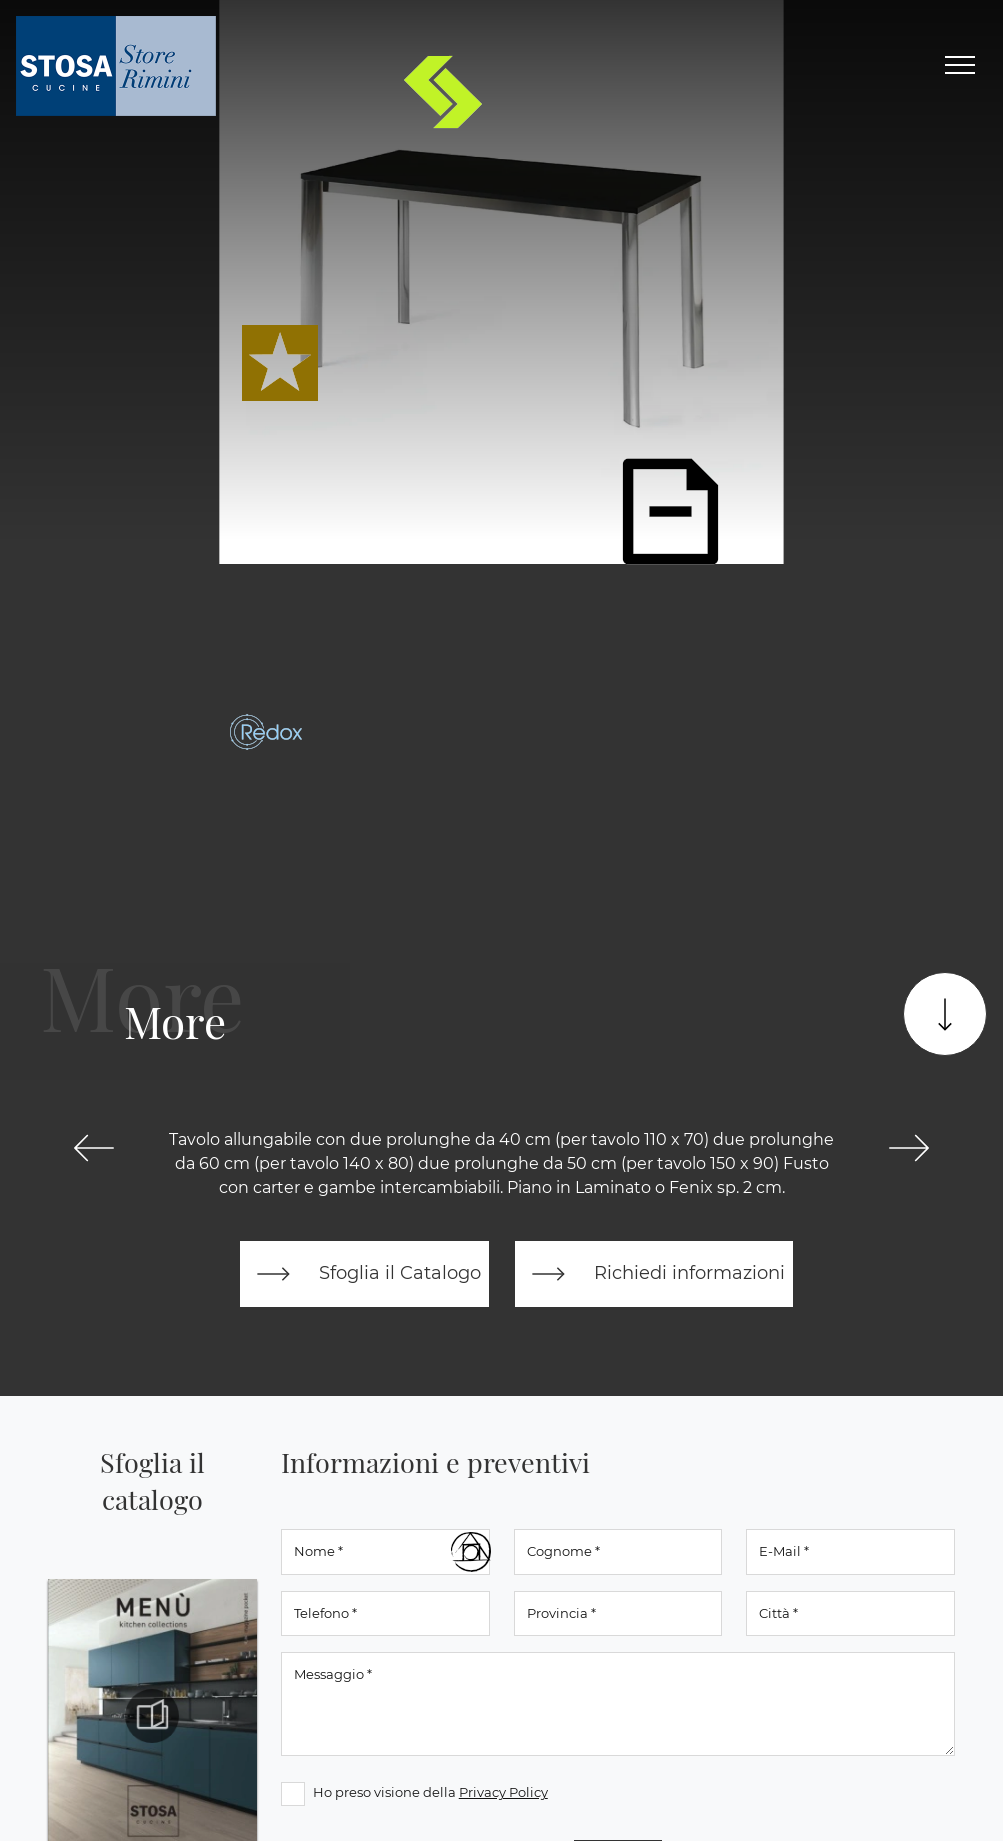 The width and height of the screenshot is (1003, 1841). Describe the element at coordinates (443, 92) in the screenshot. I see `visit the CSS Design Awards website` at that location.